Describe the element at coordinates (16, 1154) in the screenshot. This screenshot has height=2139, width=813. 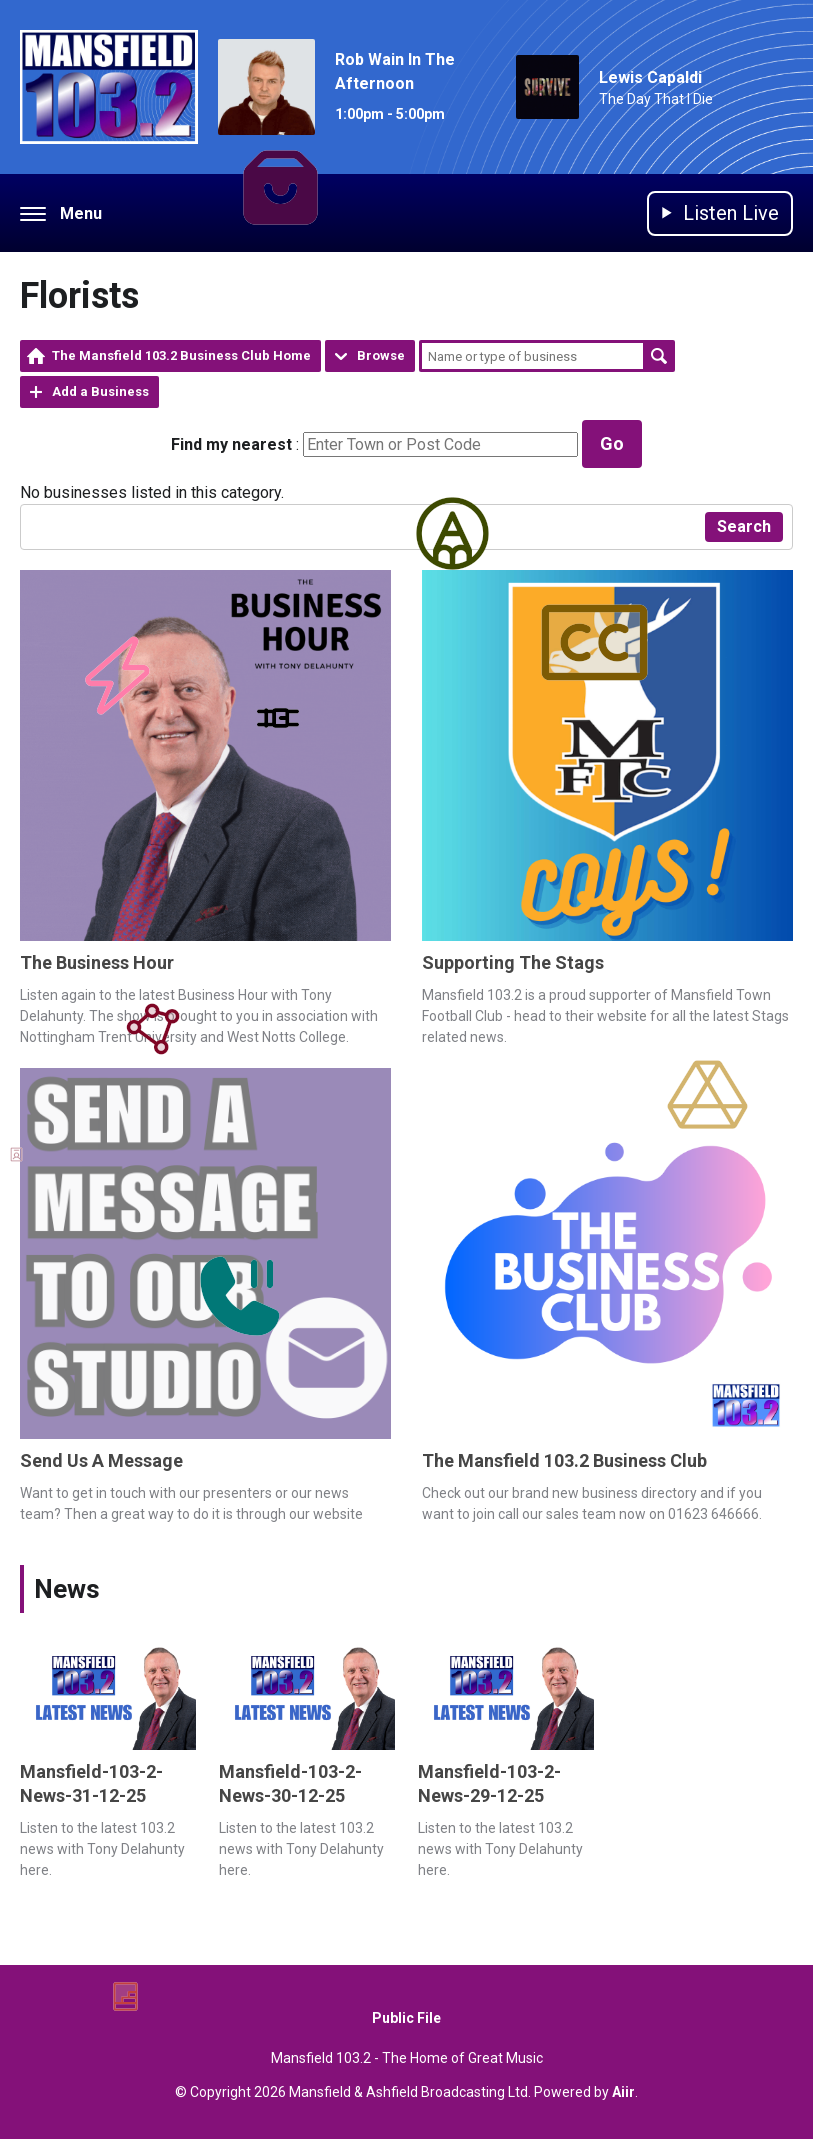
I see `view user profile or identity information` at that location.